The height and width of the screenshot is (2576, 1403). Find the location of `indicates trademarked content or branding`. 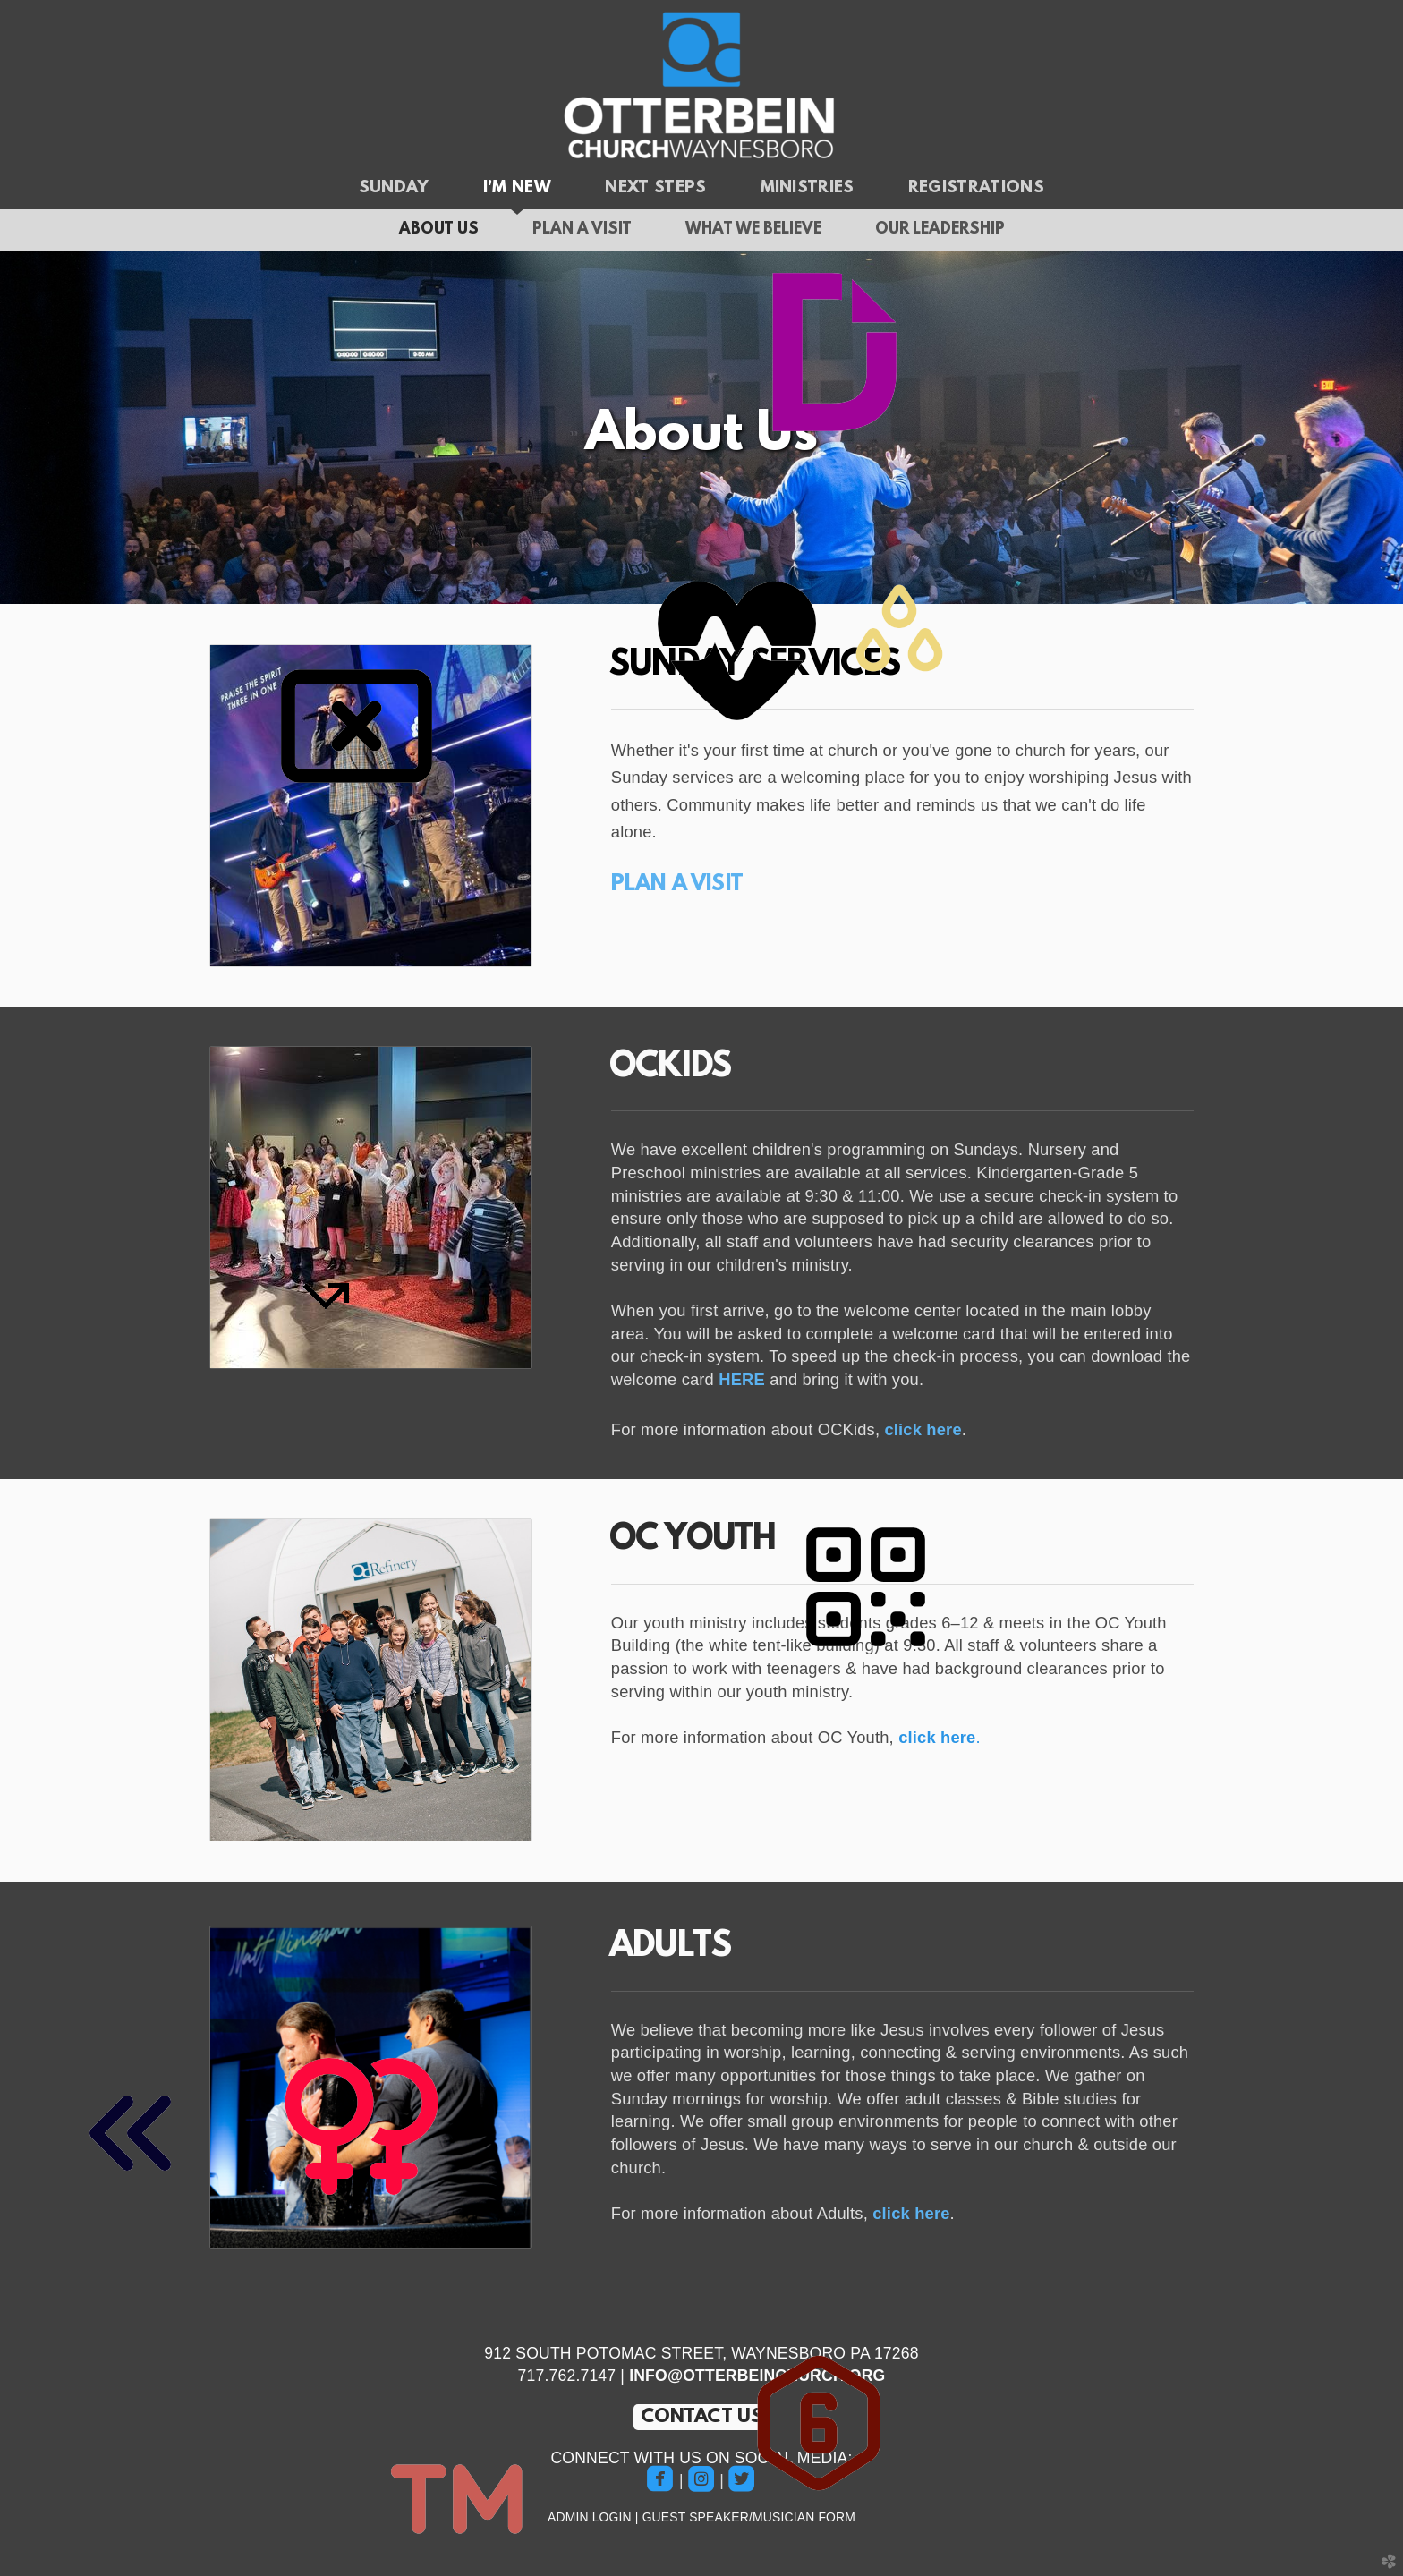

indicates trademarked content or branding is located at coordinates (460, 2499).